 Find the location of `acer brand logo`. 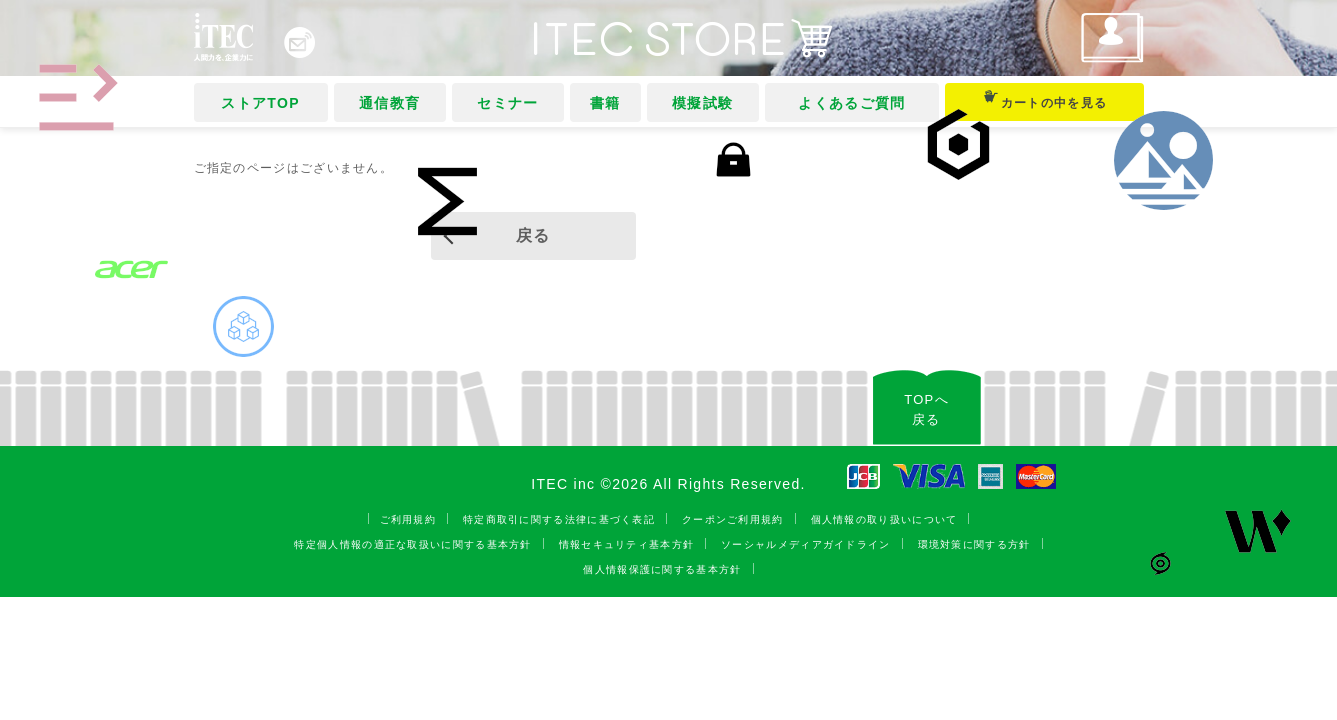

acer brand logo is located at coordinates (131, 269).